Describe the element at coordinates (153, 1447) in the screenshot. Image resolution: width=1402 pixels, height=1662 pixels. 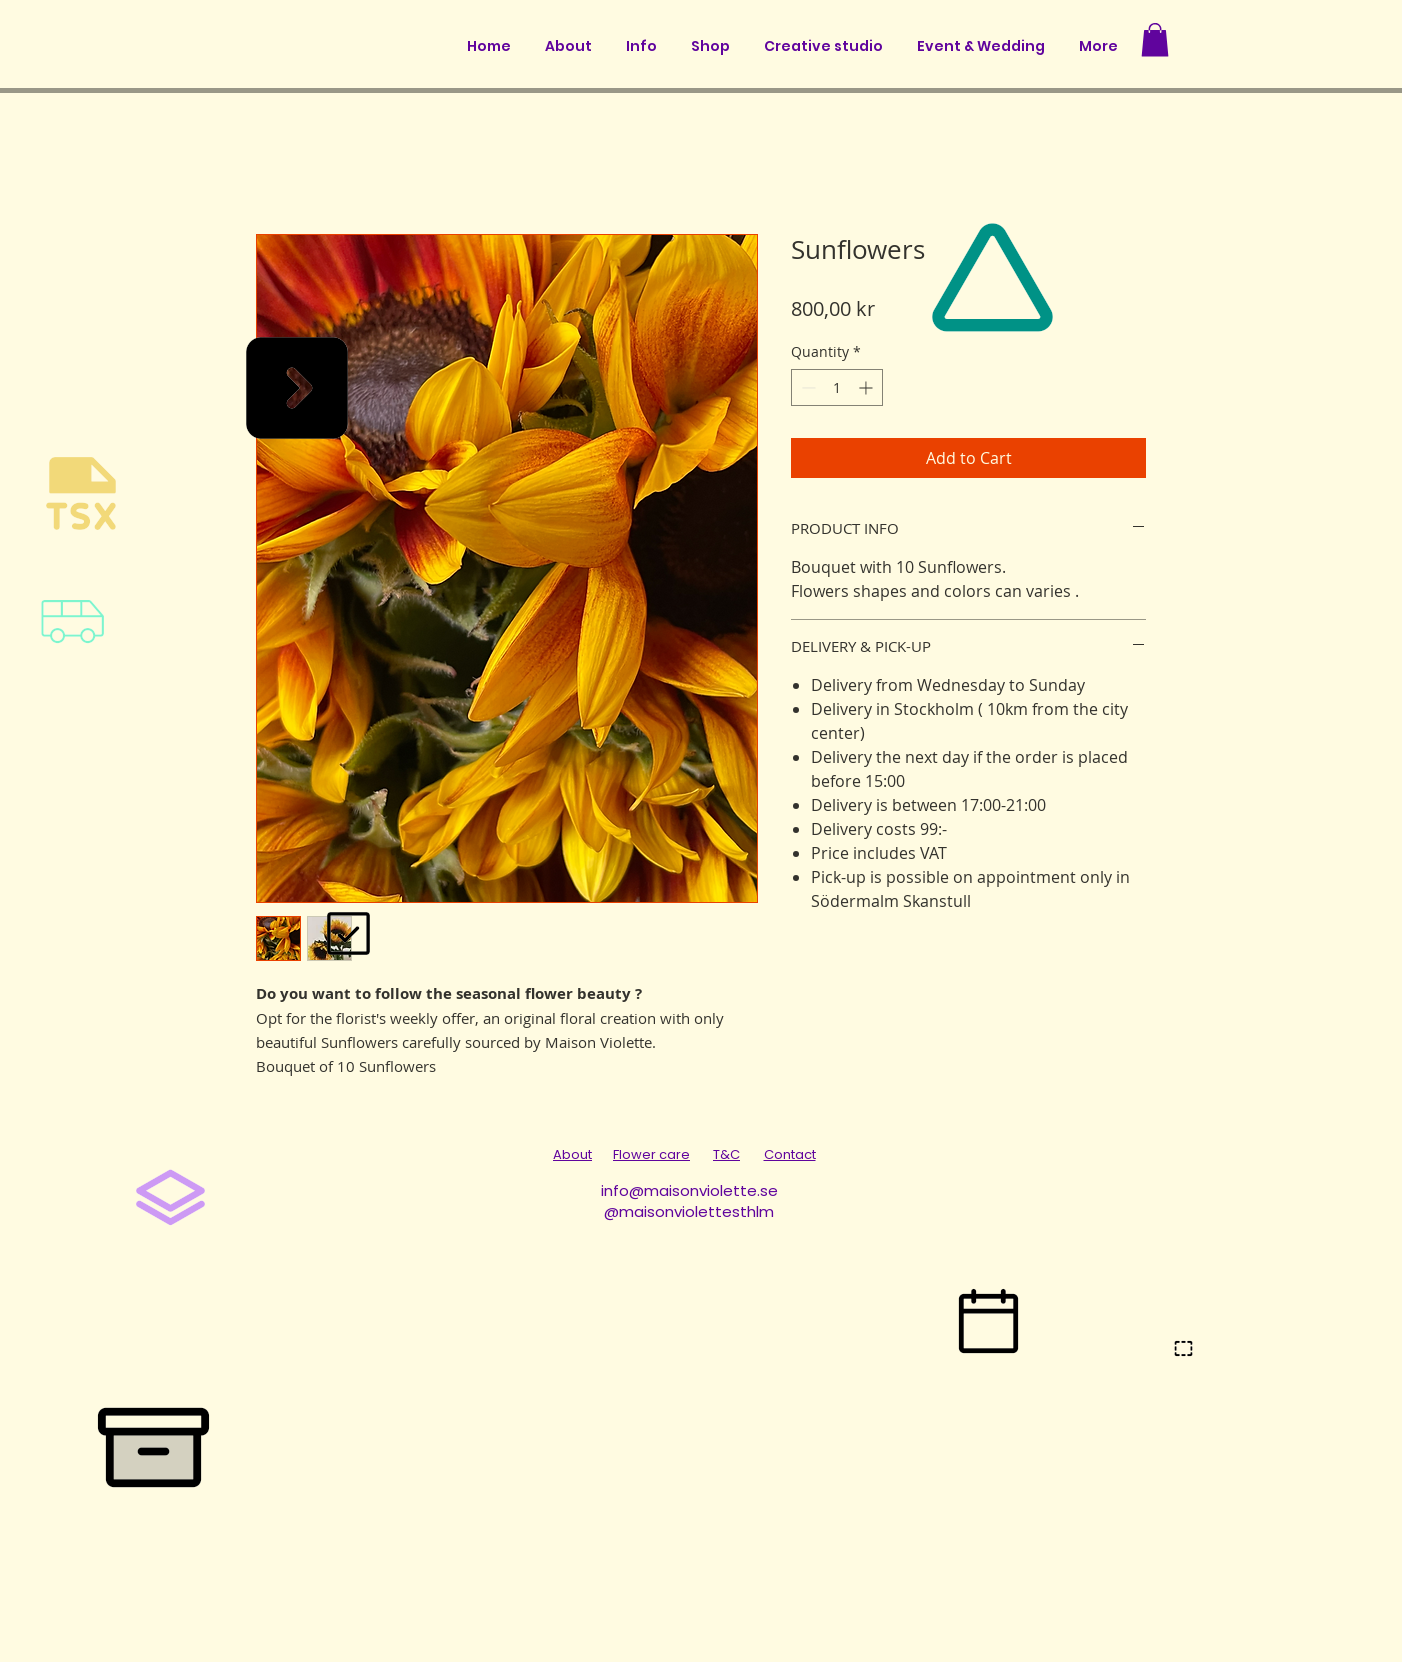
I see `archive selected items` at that location.